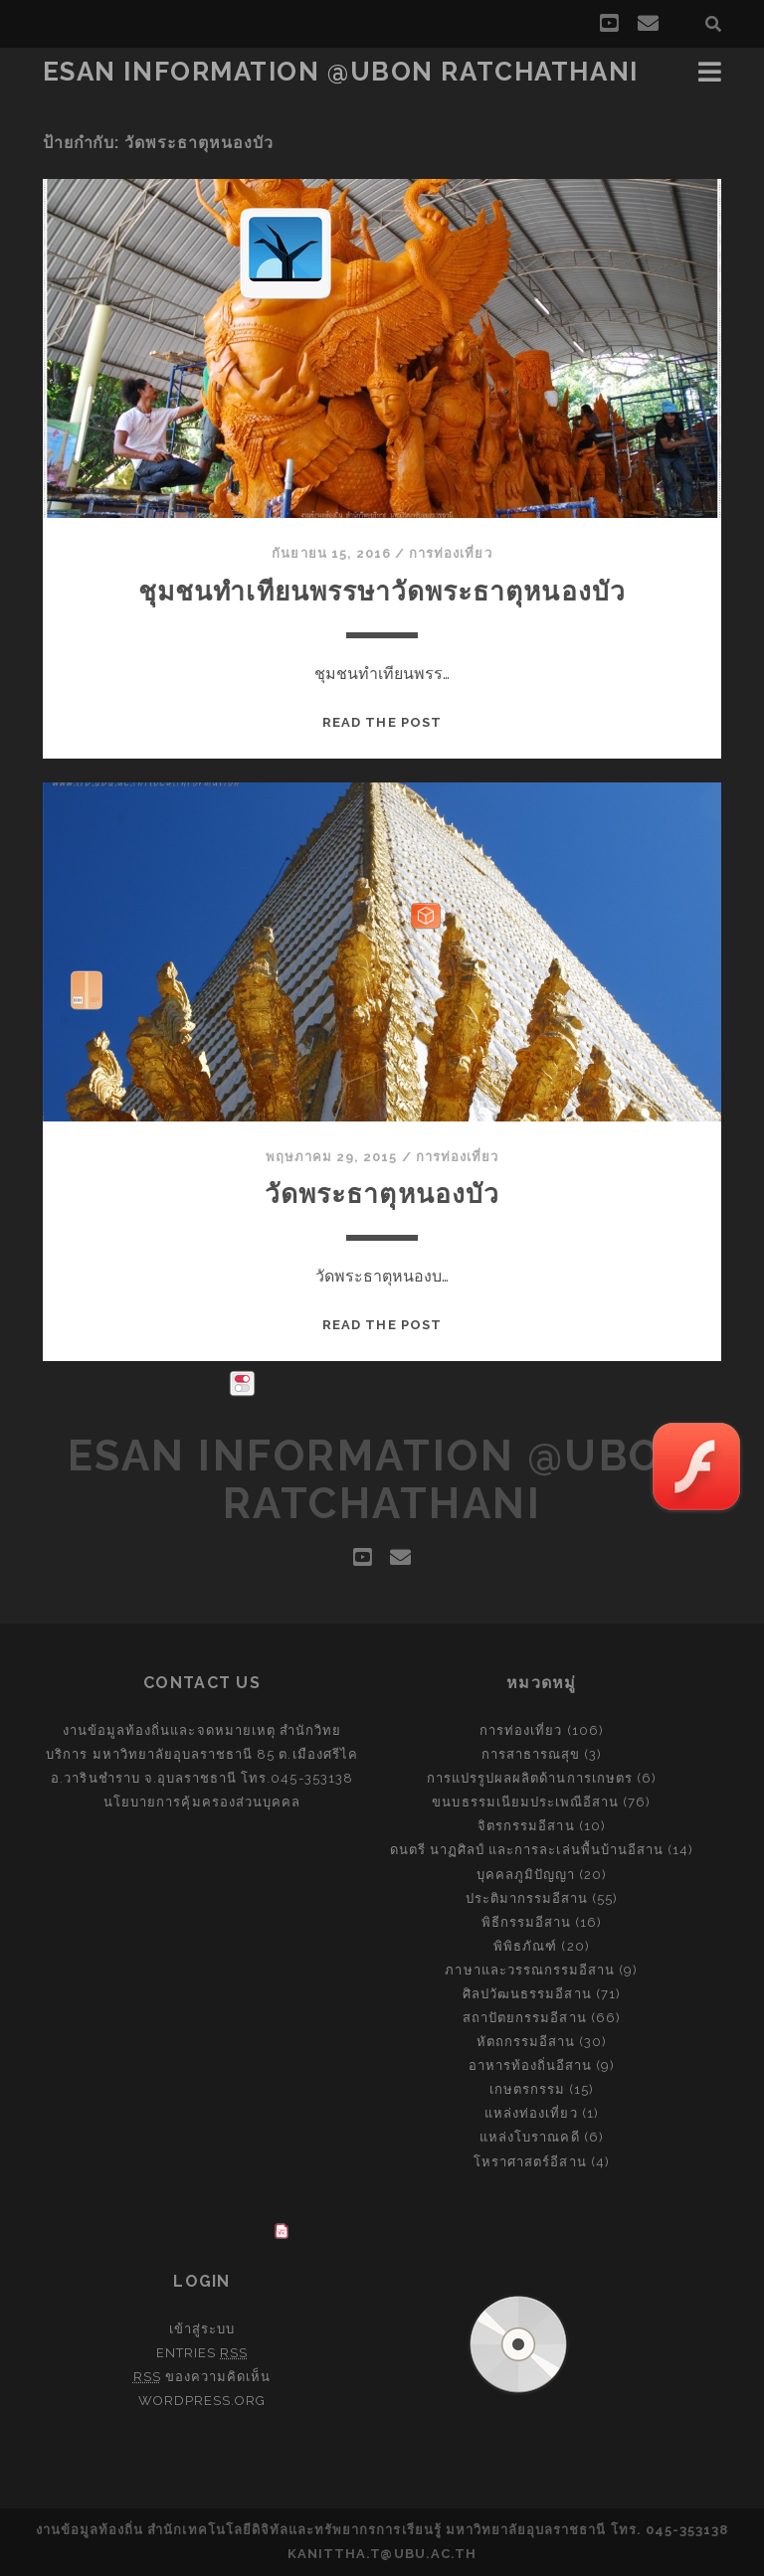 The image size is (764, 2576). I want to click on indicates a DVD-ROM drive or disc, so click(518, 2344).